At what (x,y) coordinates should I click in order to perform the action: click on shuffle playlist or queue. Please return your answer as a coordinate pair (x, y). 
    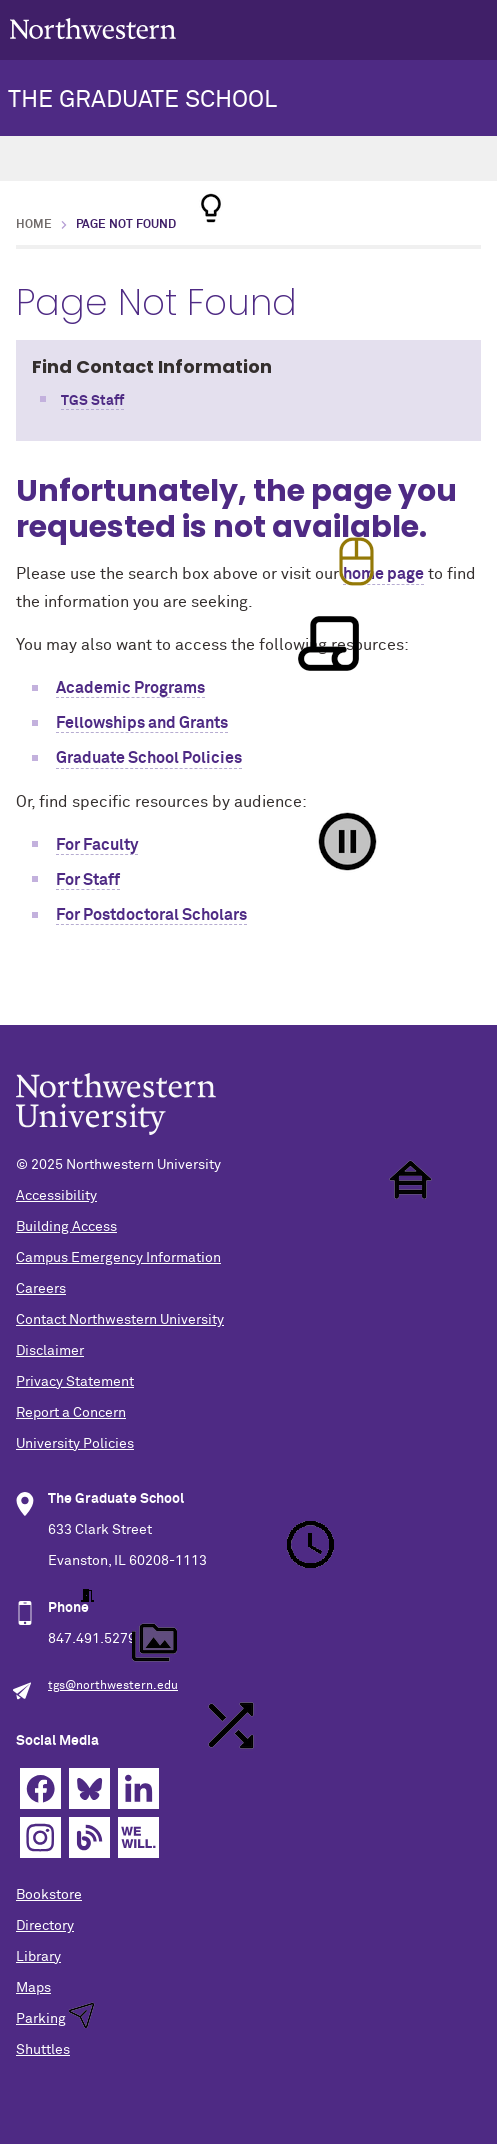
    Looking at the image, I should click on (230, 1725).